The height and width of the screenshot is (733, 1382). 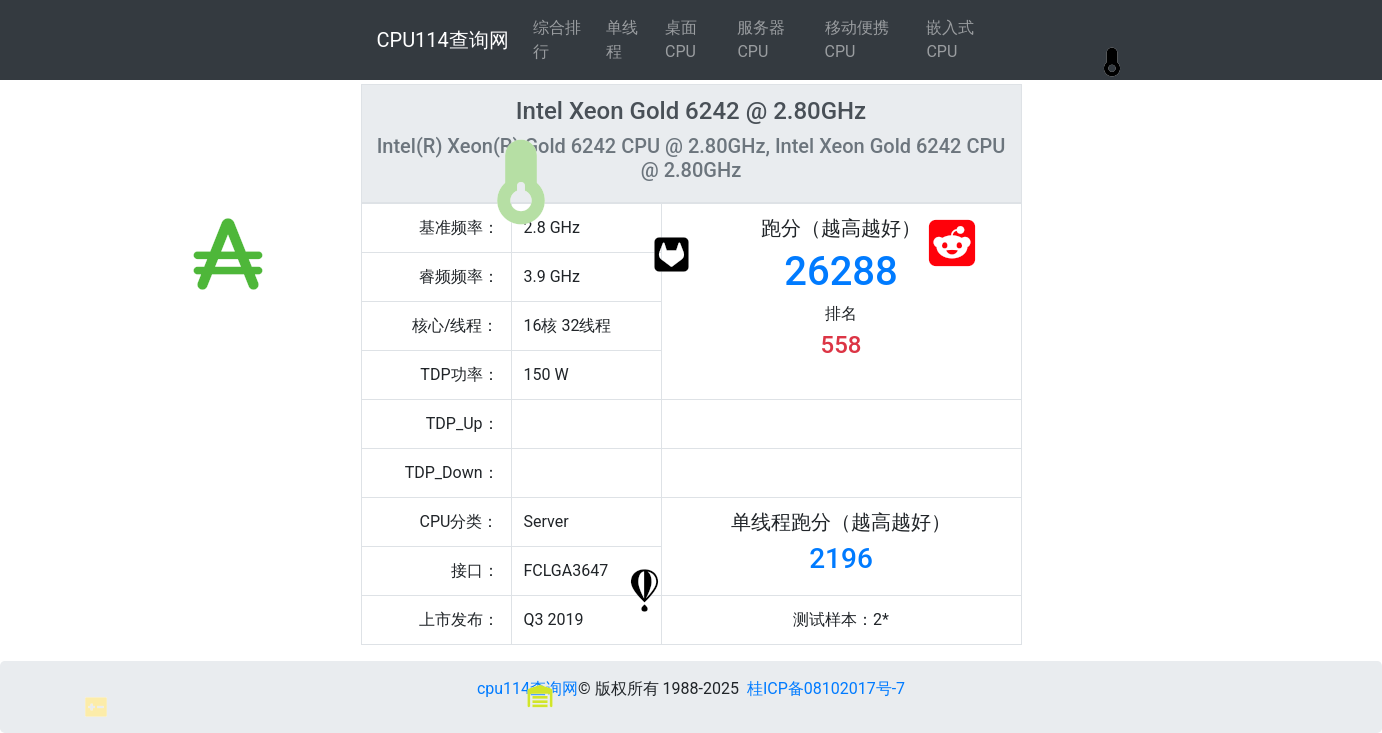 What do you see at coordinates (228, 254) in the screenshot?
I see `indicates Argentine peso currency` at bounding box center [228, 254].